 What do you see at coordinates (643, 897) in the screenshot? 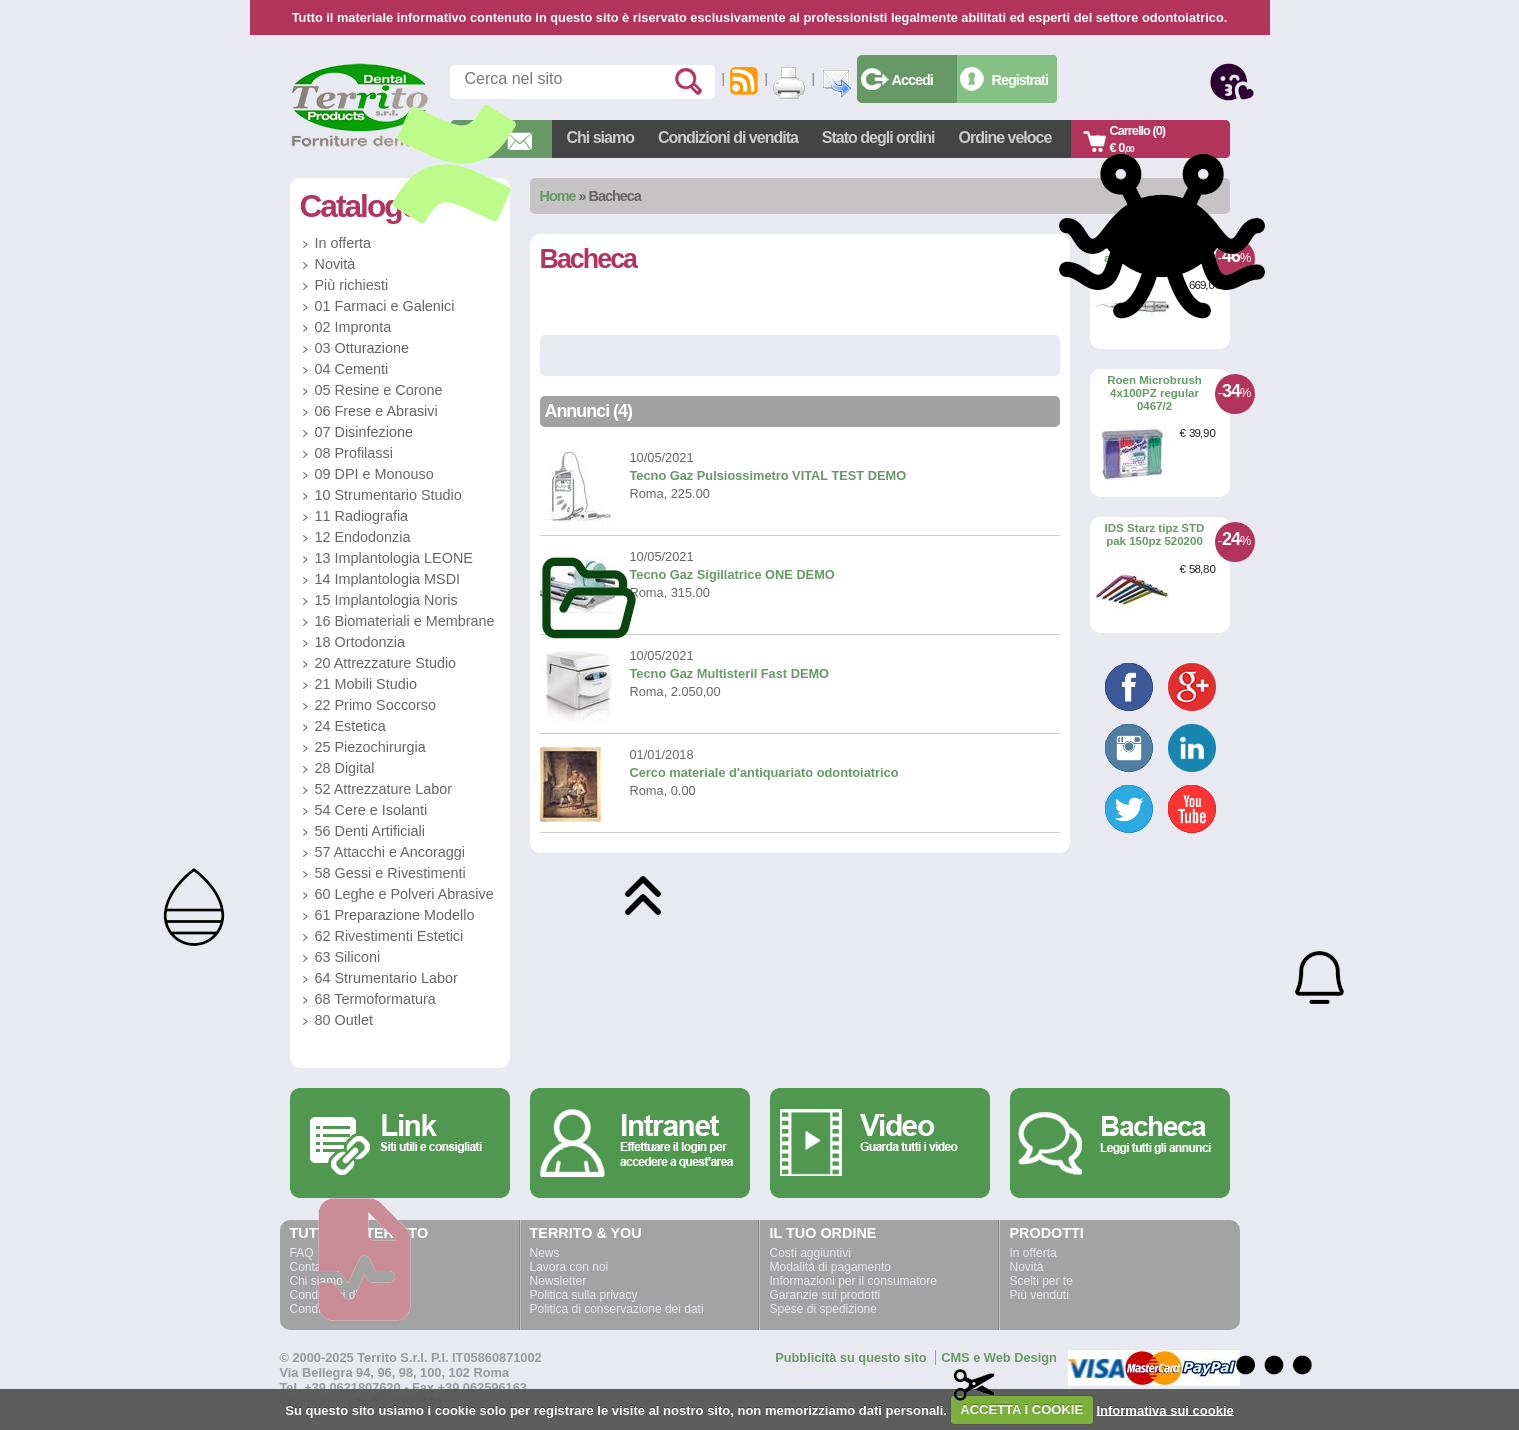
I see `scroll to top of page` at bounding box center [643, 897].